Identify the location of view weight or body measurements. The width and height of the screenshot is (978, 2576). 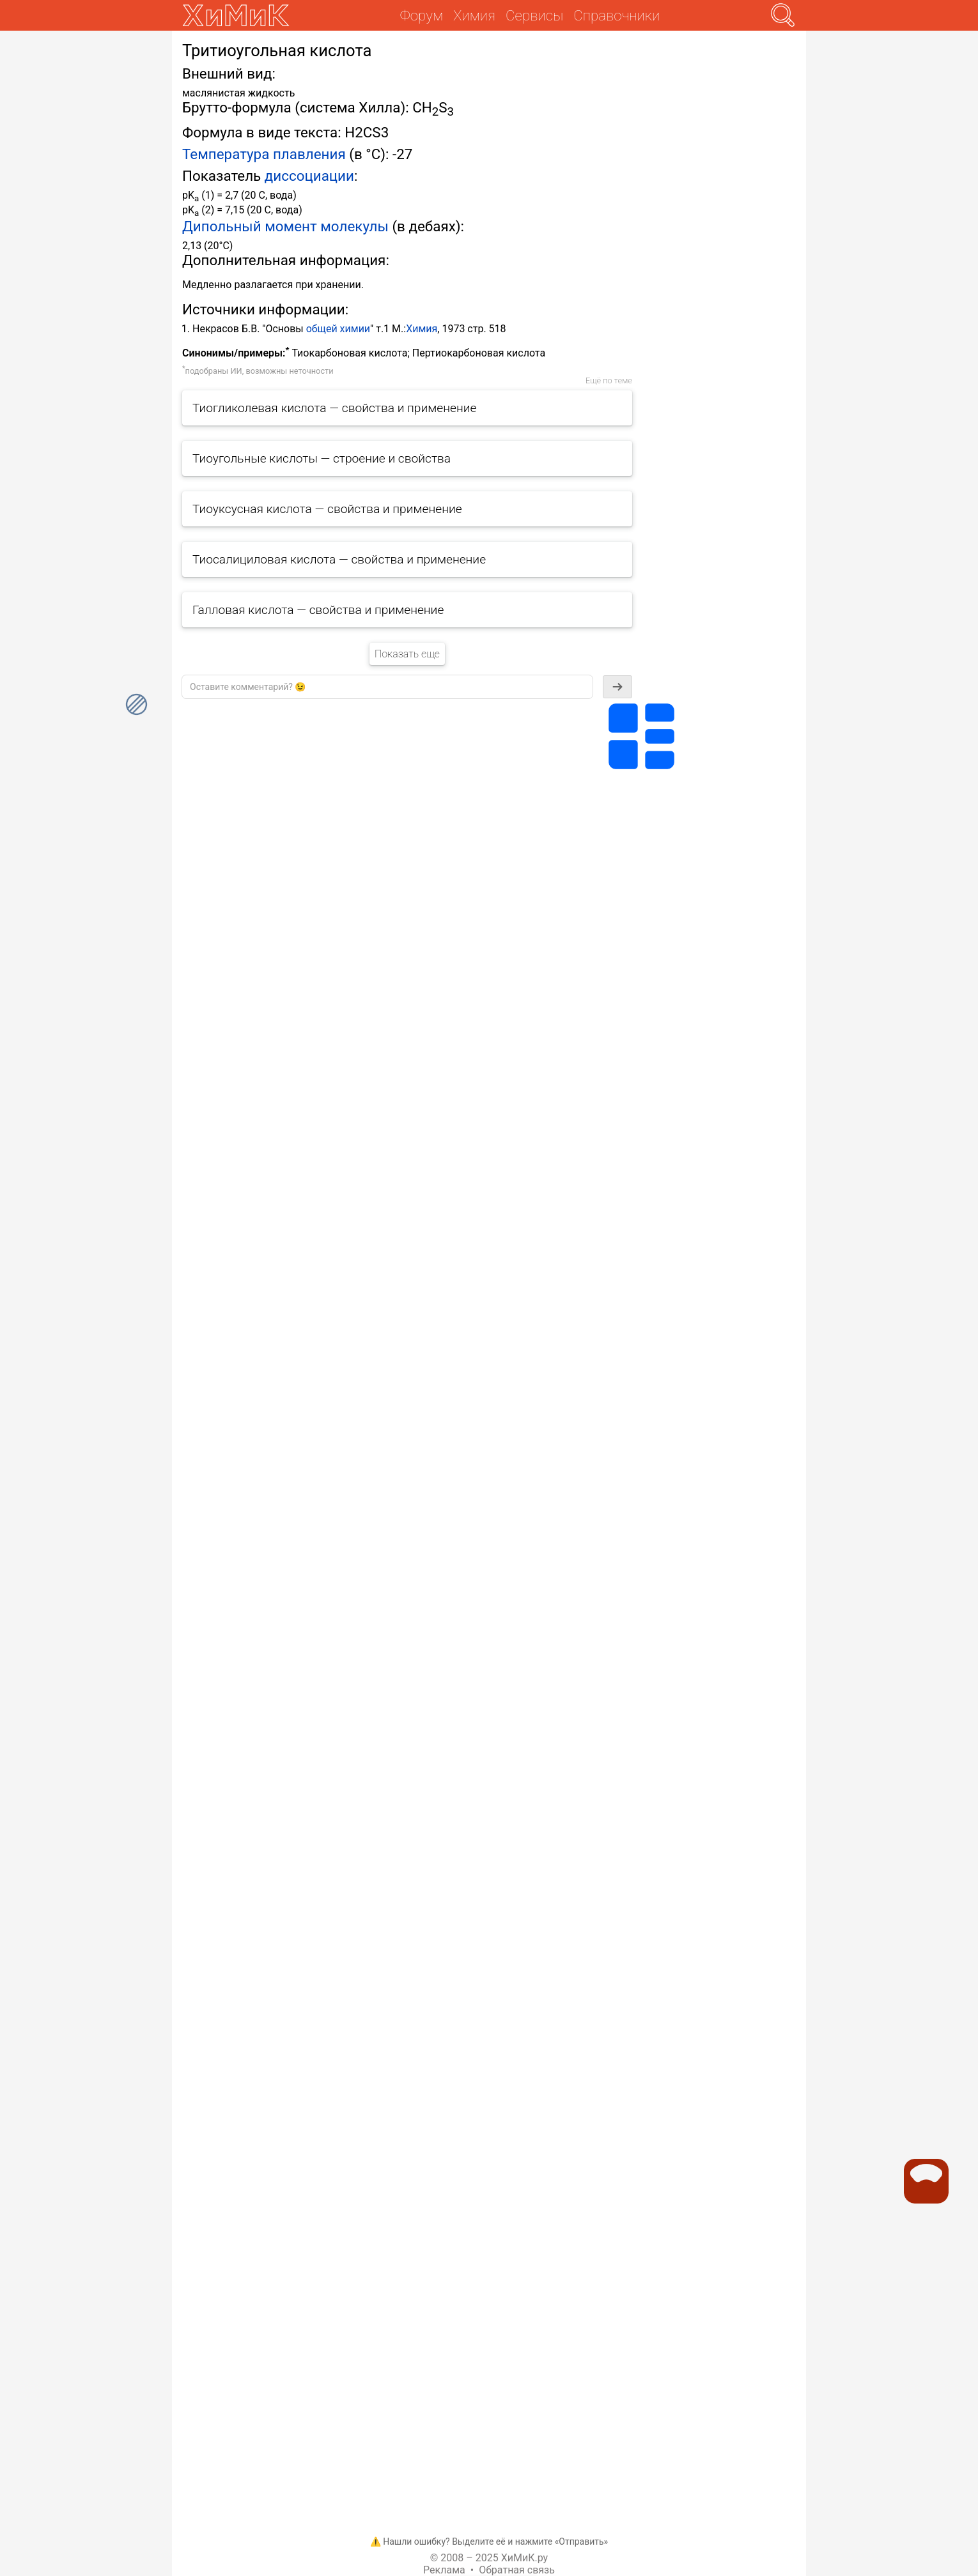
(926, 2181).